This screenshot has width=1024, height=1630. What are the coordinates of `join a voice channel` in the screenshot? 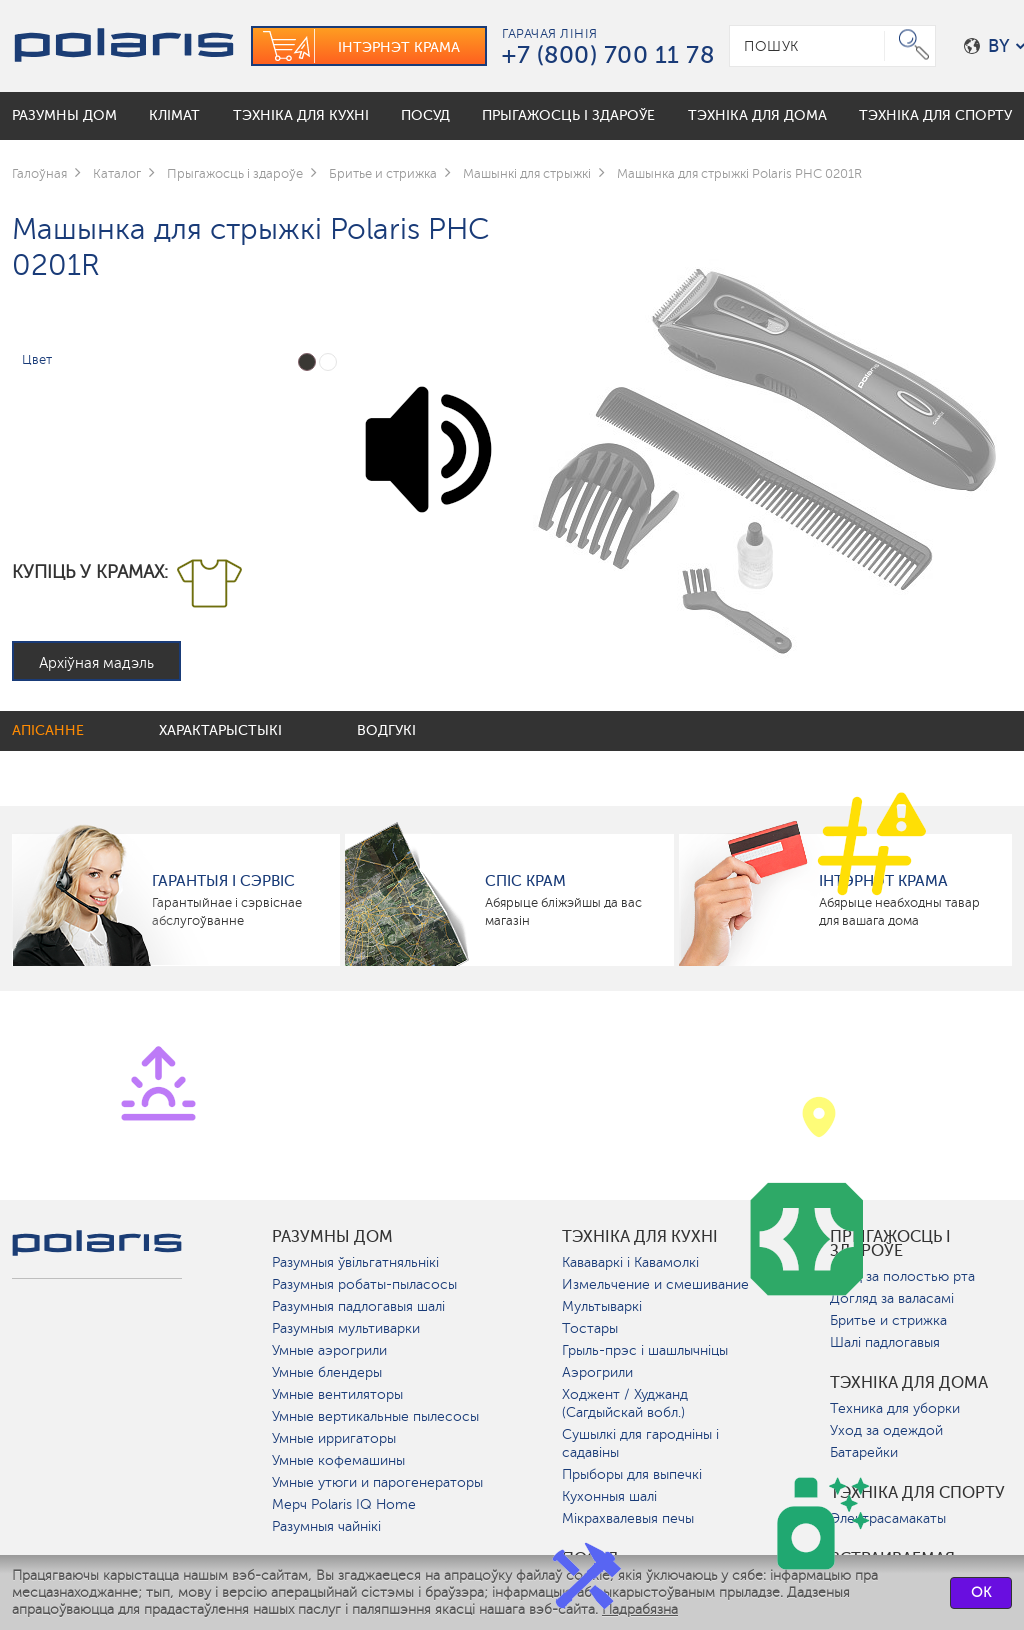 It's located at (428, 449).